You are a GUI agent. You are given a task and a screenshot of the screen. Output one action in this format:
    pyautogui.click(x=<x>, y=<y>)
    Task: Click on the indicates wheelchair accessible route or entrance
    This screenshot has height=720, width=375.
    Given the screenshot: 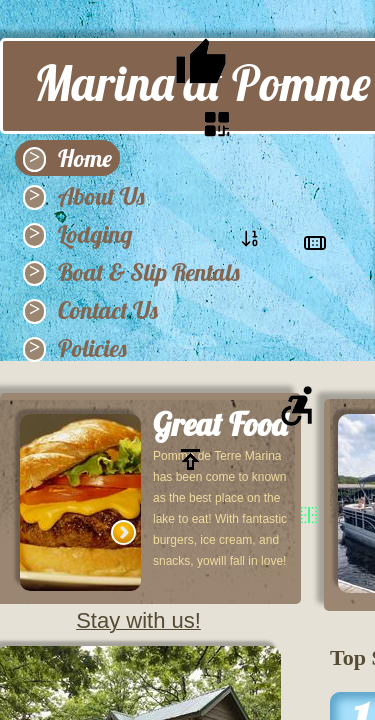 What is the action you would take?
    pyautogui.click(x=295, y=405)
    